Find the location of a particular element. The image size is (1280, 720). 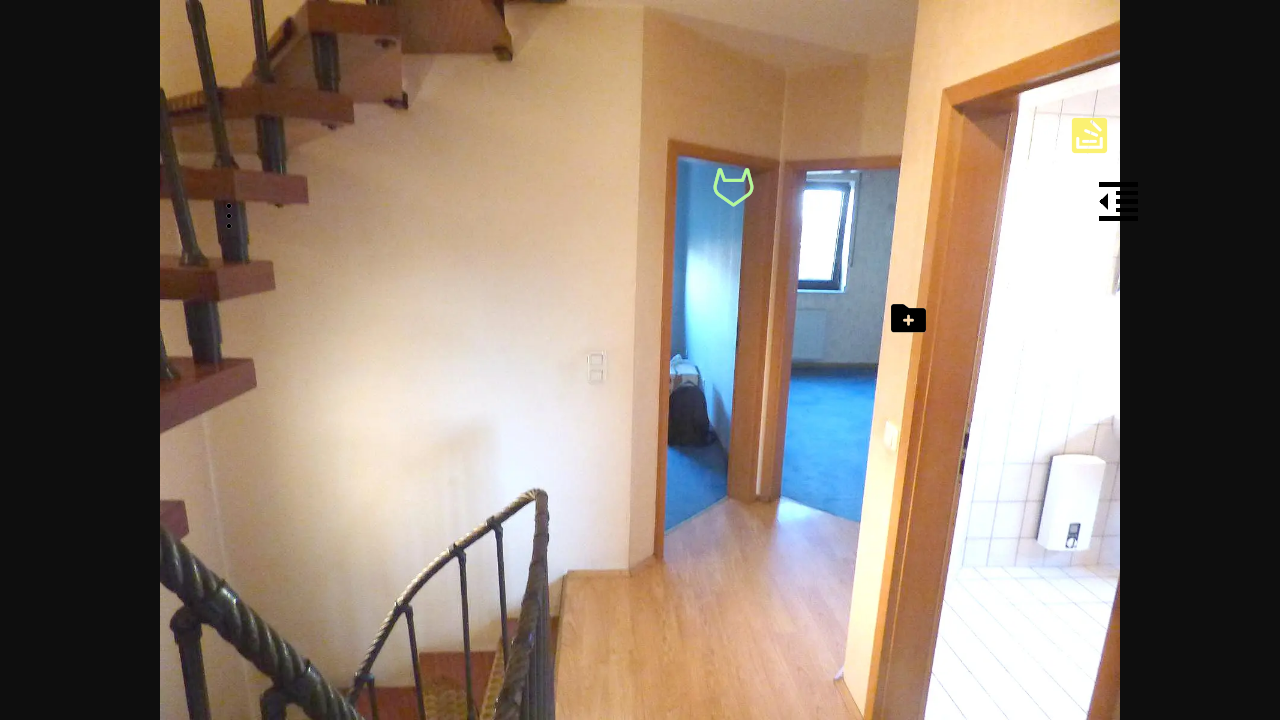

open GitLab repository is located at coordinates (733, 186).